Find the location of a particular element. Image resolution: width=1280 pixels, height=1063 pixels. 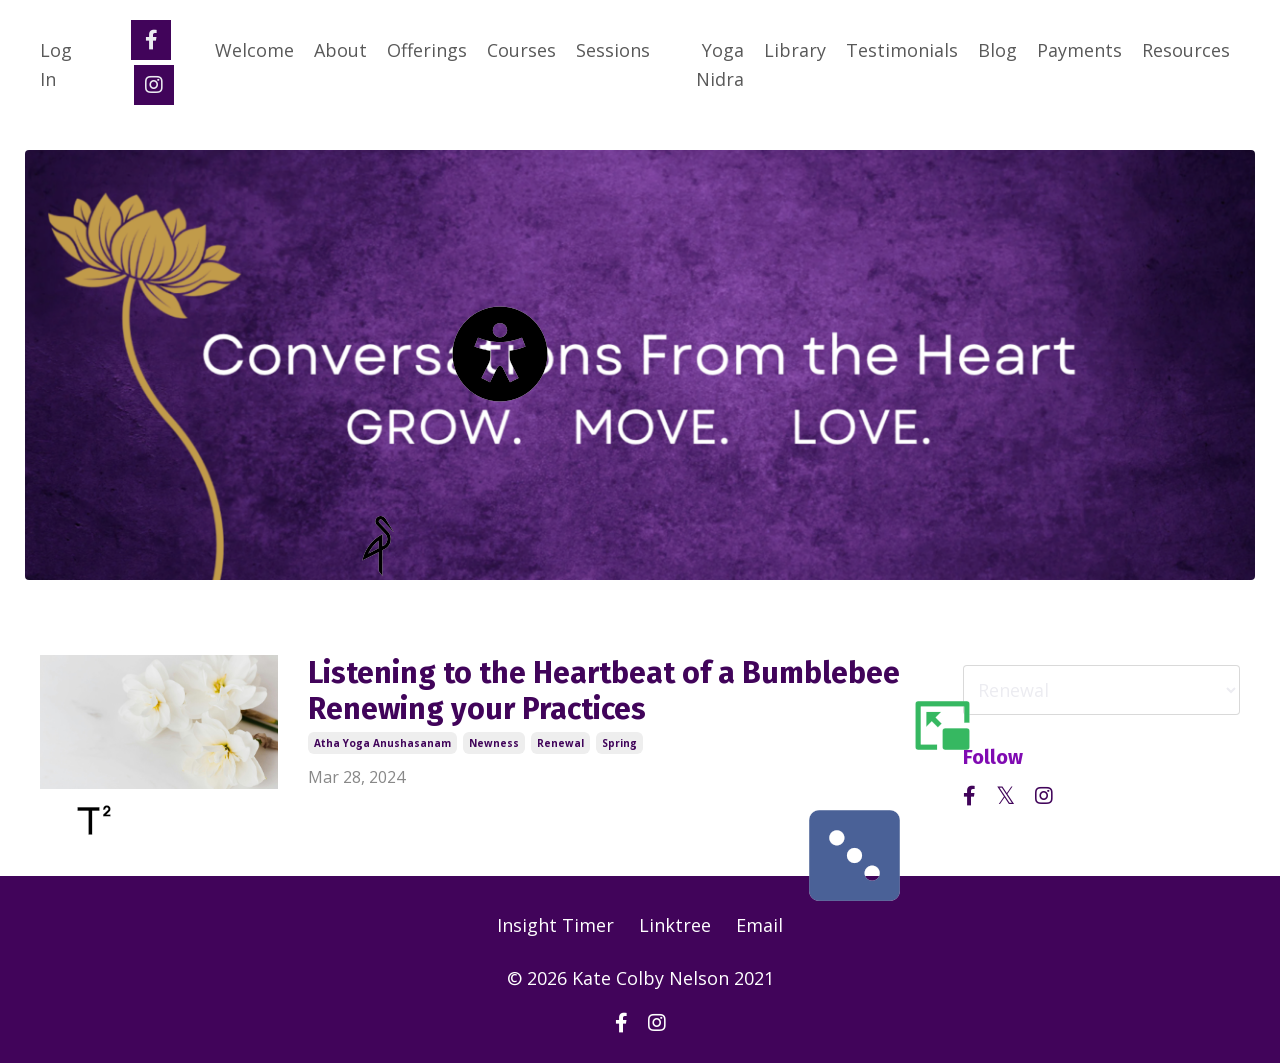

minio object storage service logo is located at coordinates (378, 546).